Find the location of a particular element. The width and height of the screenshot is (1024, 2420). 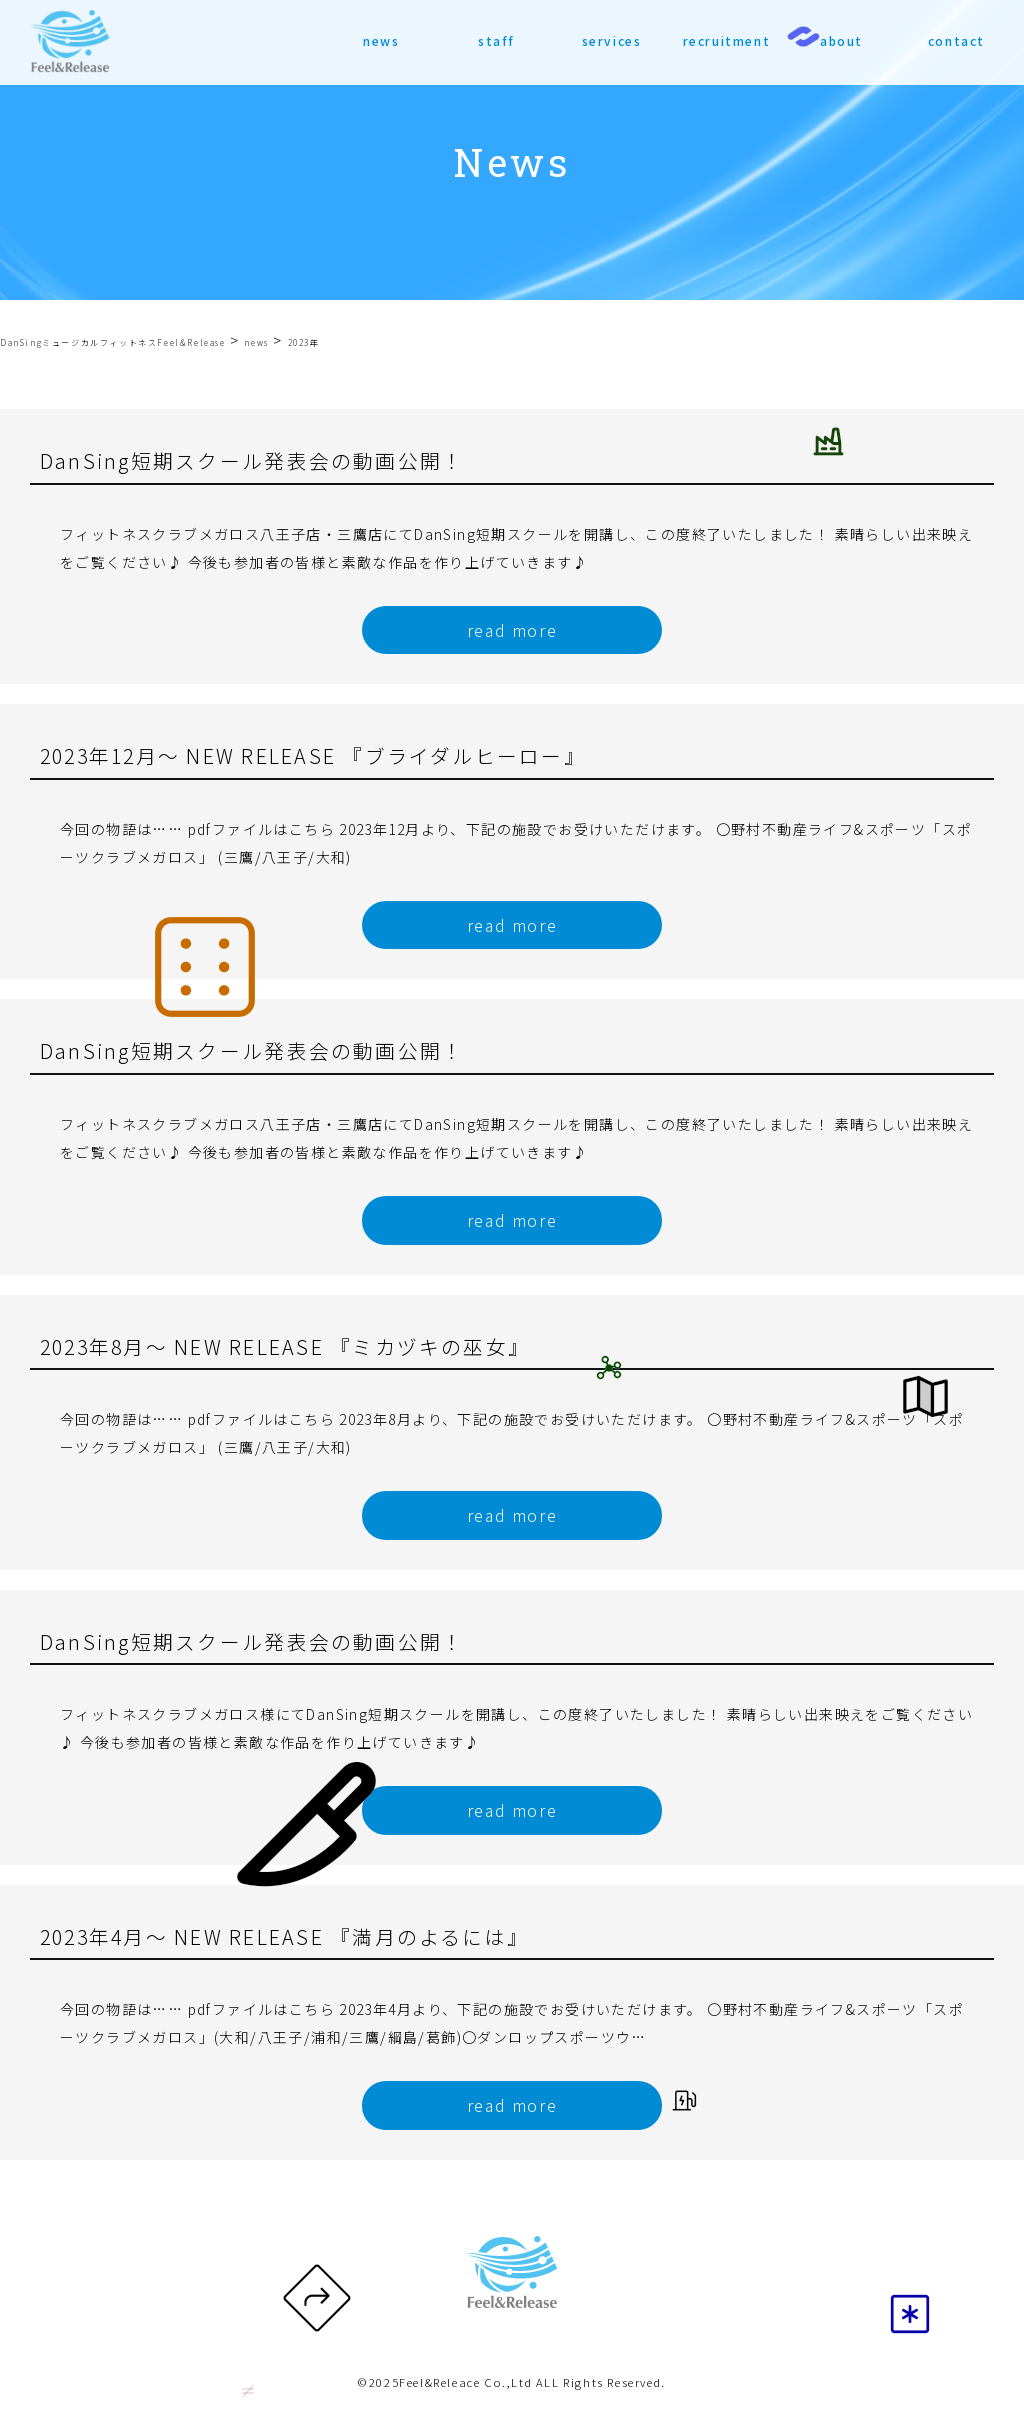

randomize or shuffle content is located at coordinates (205, 967).